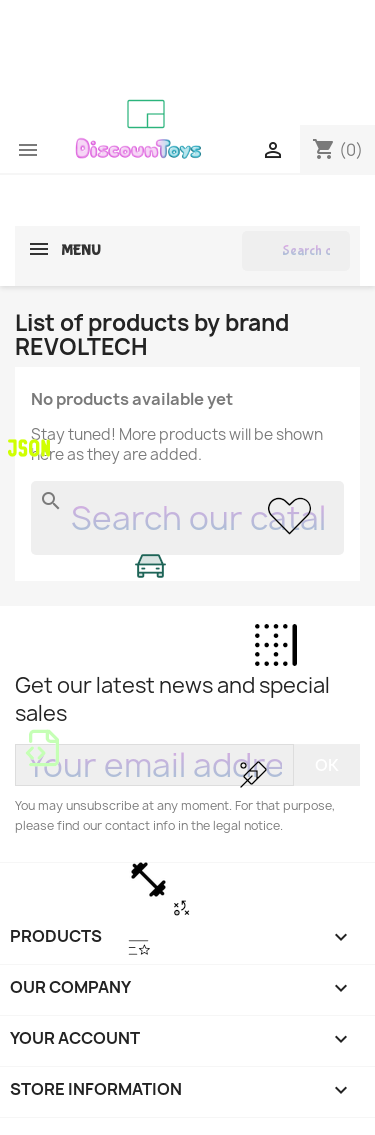 The image size is (375, 1135). Describe the element at coordinates (44, 748) in the screenshot. I see `view source code file` at that location.